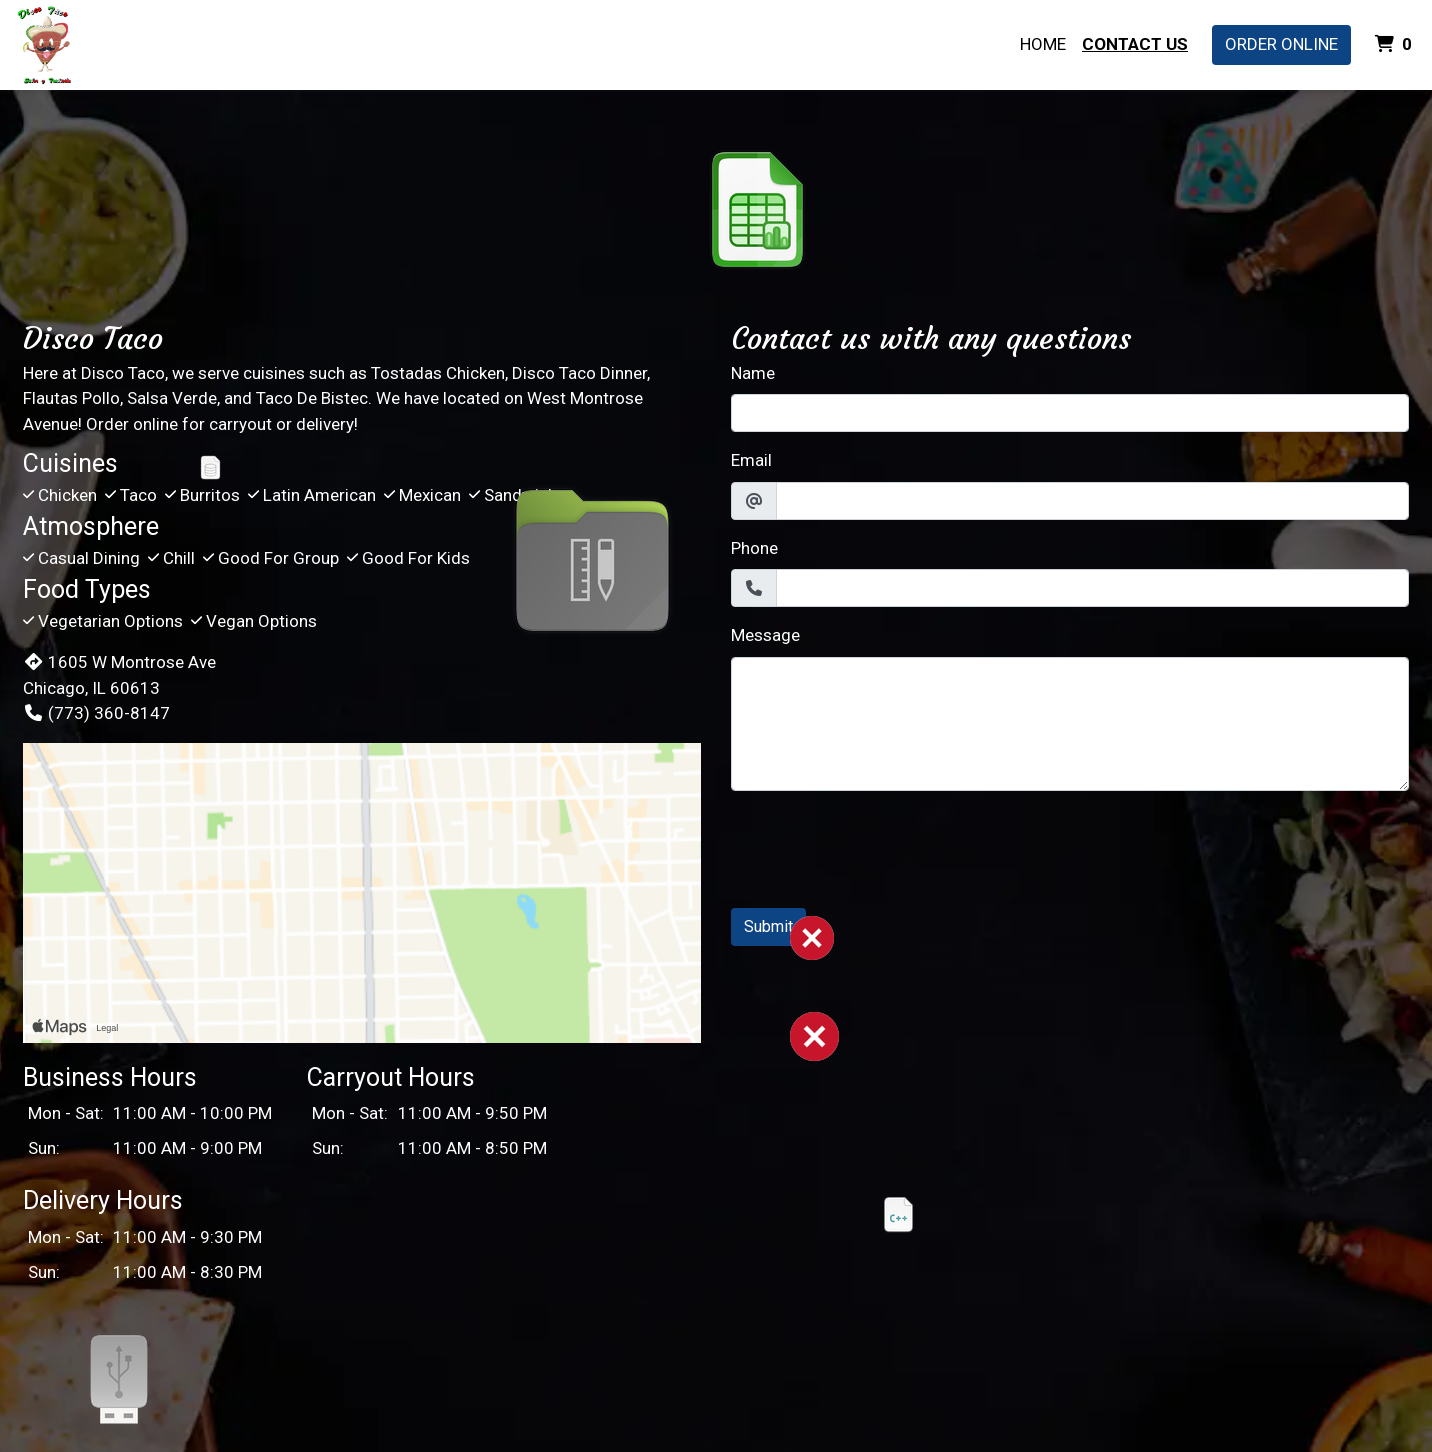 The width and height of the screenshot is (1432, 1452). What do you see at coordinates (119, 1379) in the screenshot?
I see `removable USB storage device` at bounding box center [119, 1379].